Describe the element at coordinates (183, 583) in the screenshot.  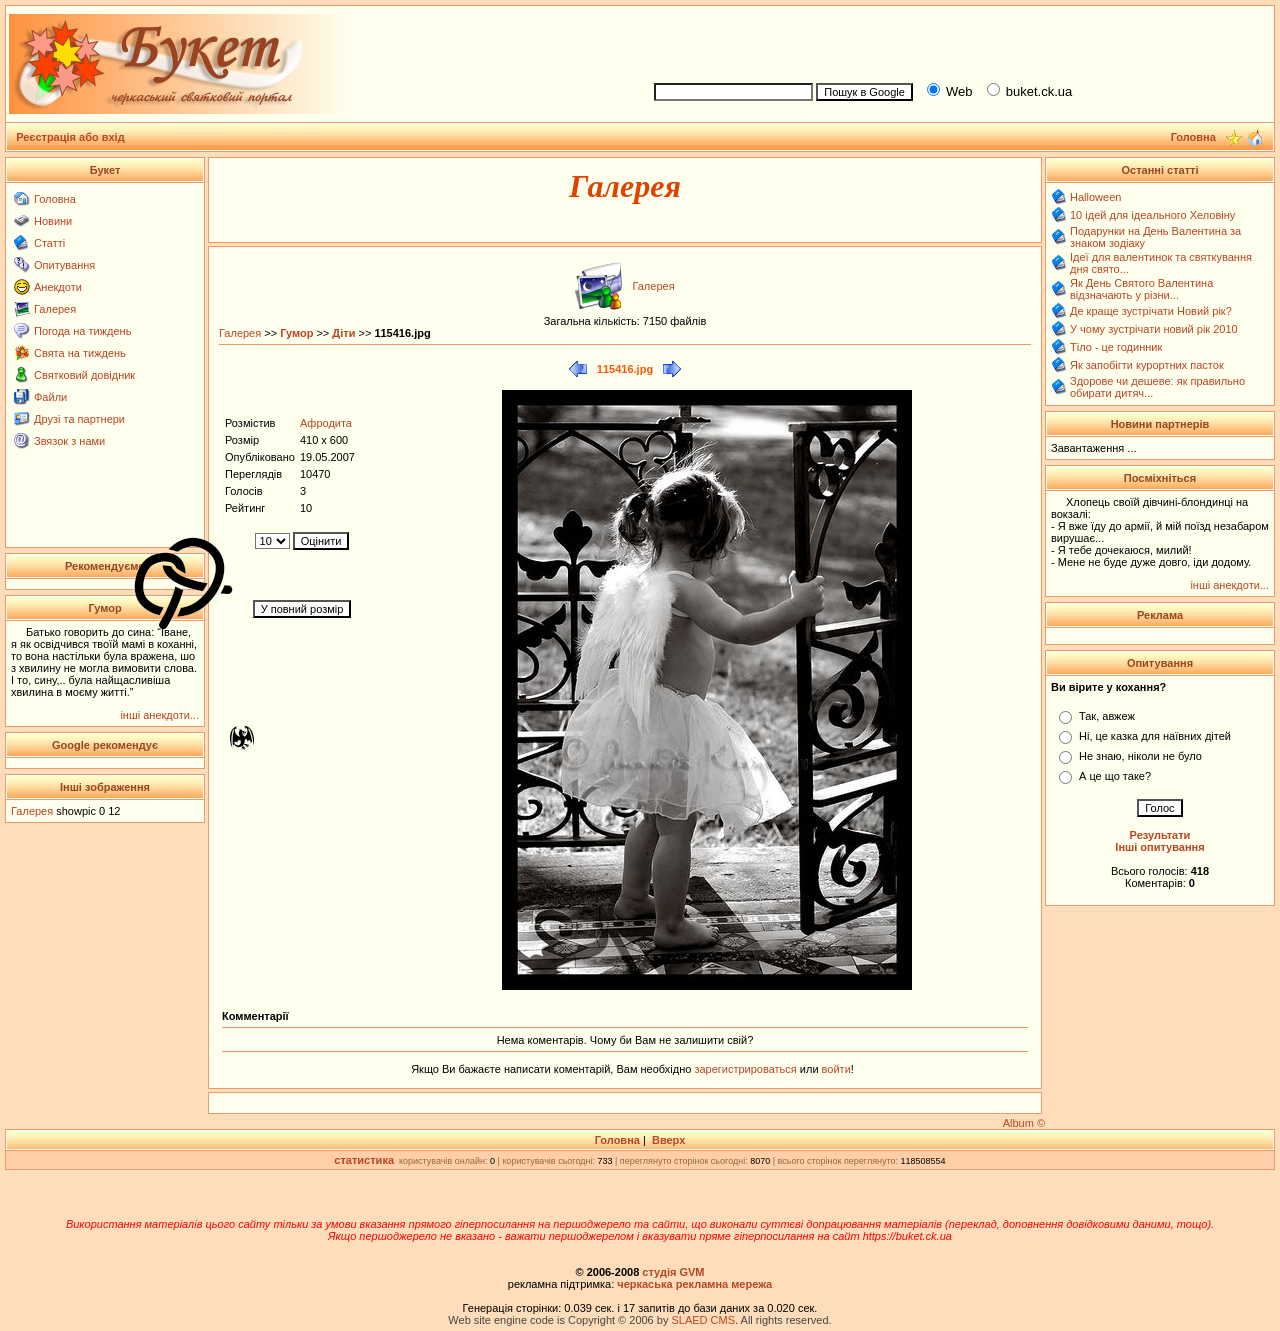
I see `browse bakery or snack items` at that location.